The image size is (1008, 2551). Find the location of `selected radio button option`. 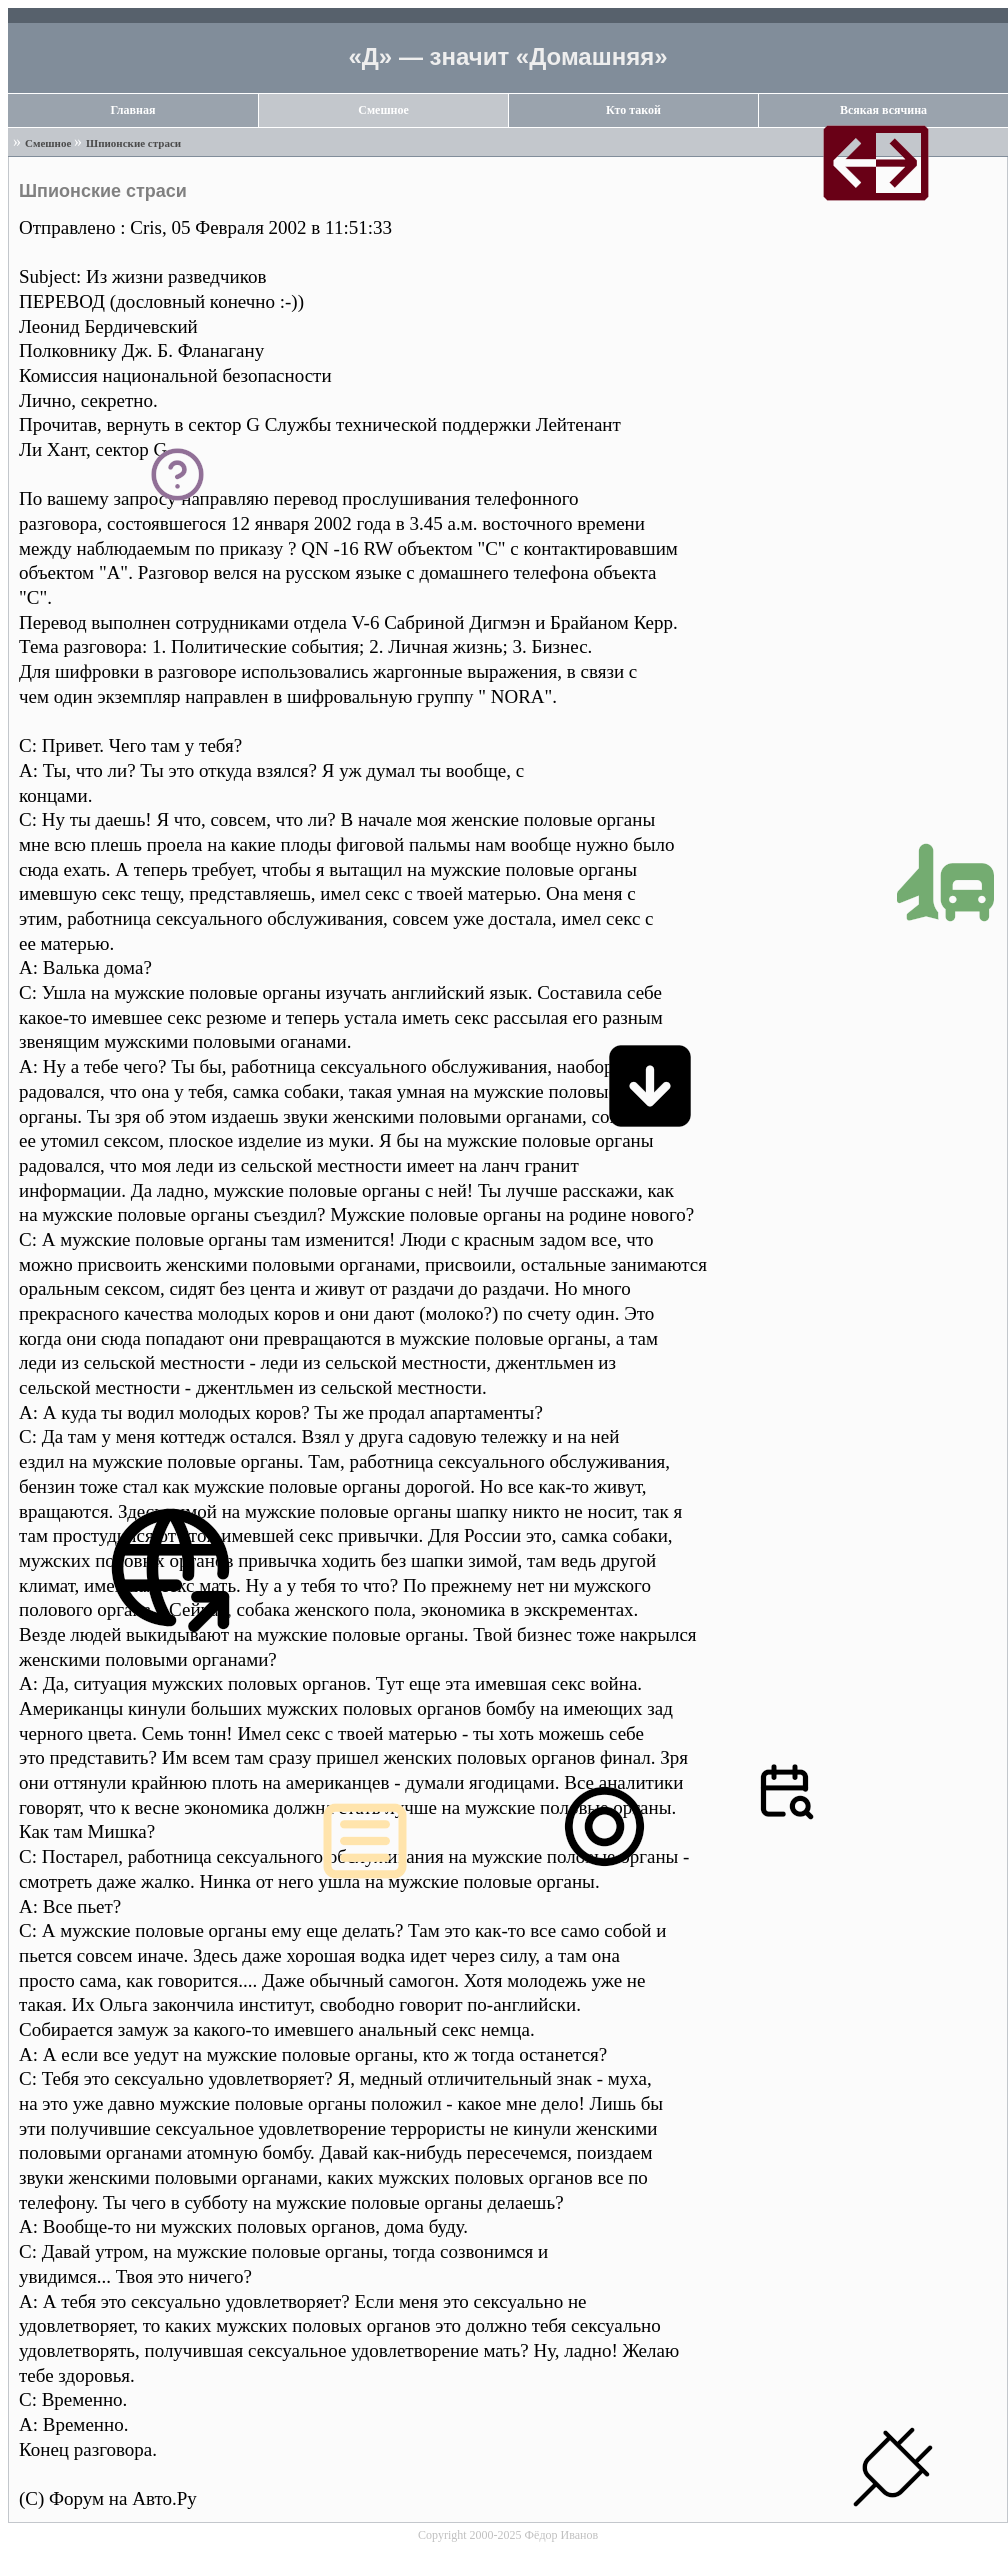

selected radio button option is located at coordinates (604, 1826).